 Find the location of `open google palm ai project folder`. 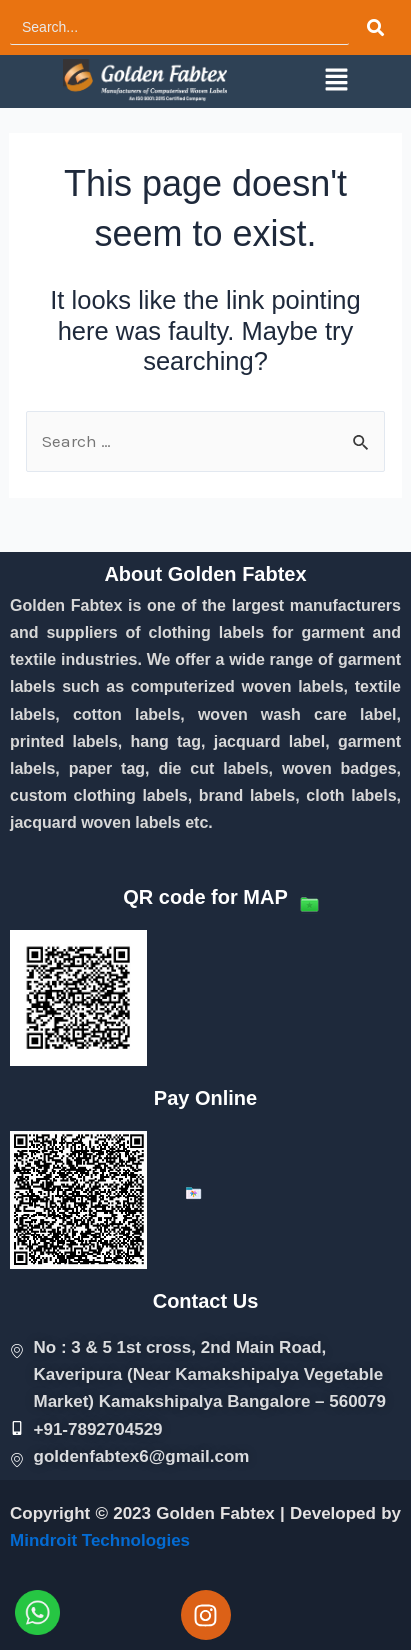

open google palm ai project folder is located at coordinates (193, 1193).